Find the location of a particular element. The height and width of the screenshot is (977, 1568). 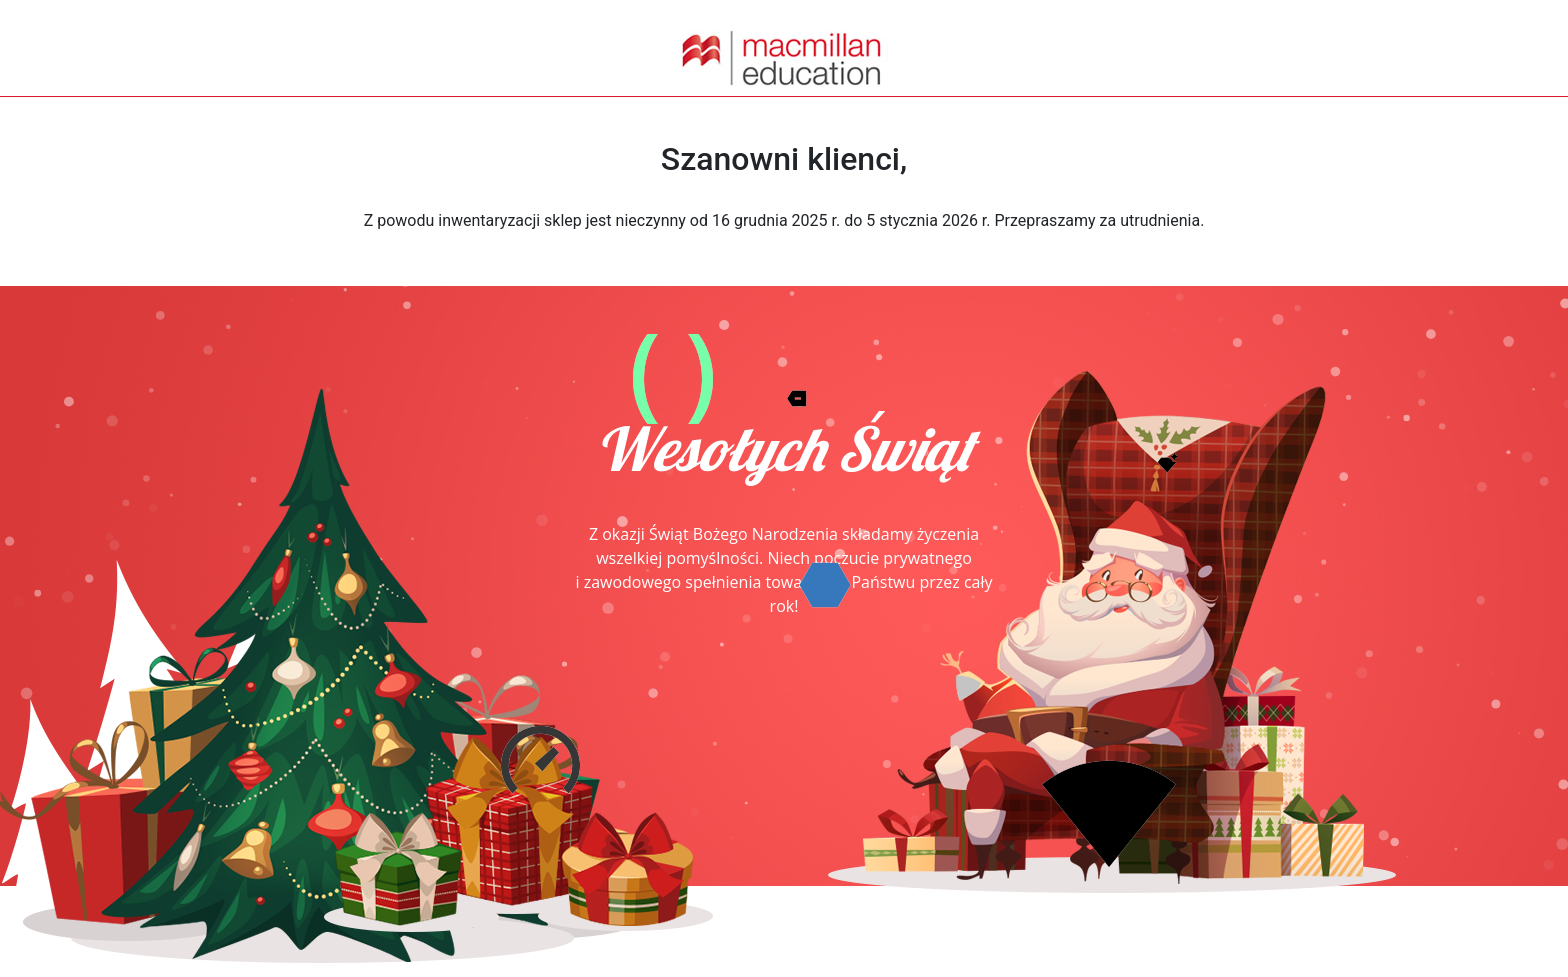

insert parentheses in code editor is located at coordinates (673, 379).